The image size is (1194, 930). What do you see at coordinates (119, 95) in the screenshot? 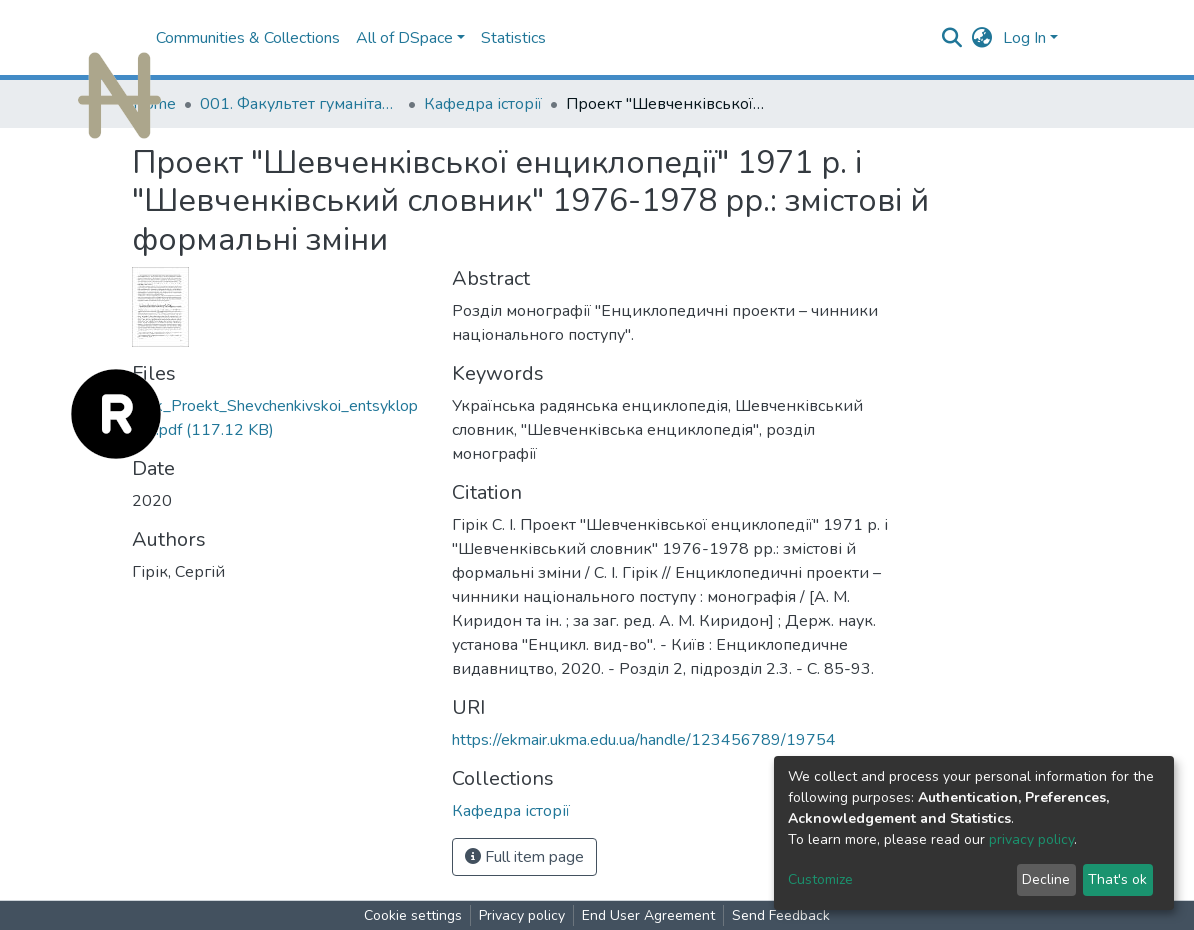
I see `indicates Nigerian naira currency` at bounding box center [119, 95].